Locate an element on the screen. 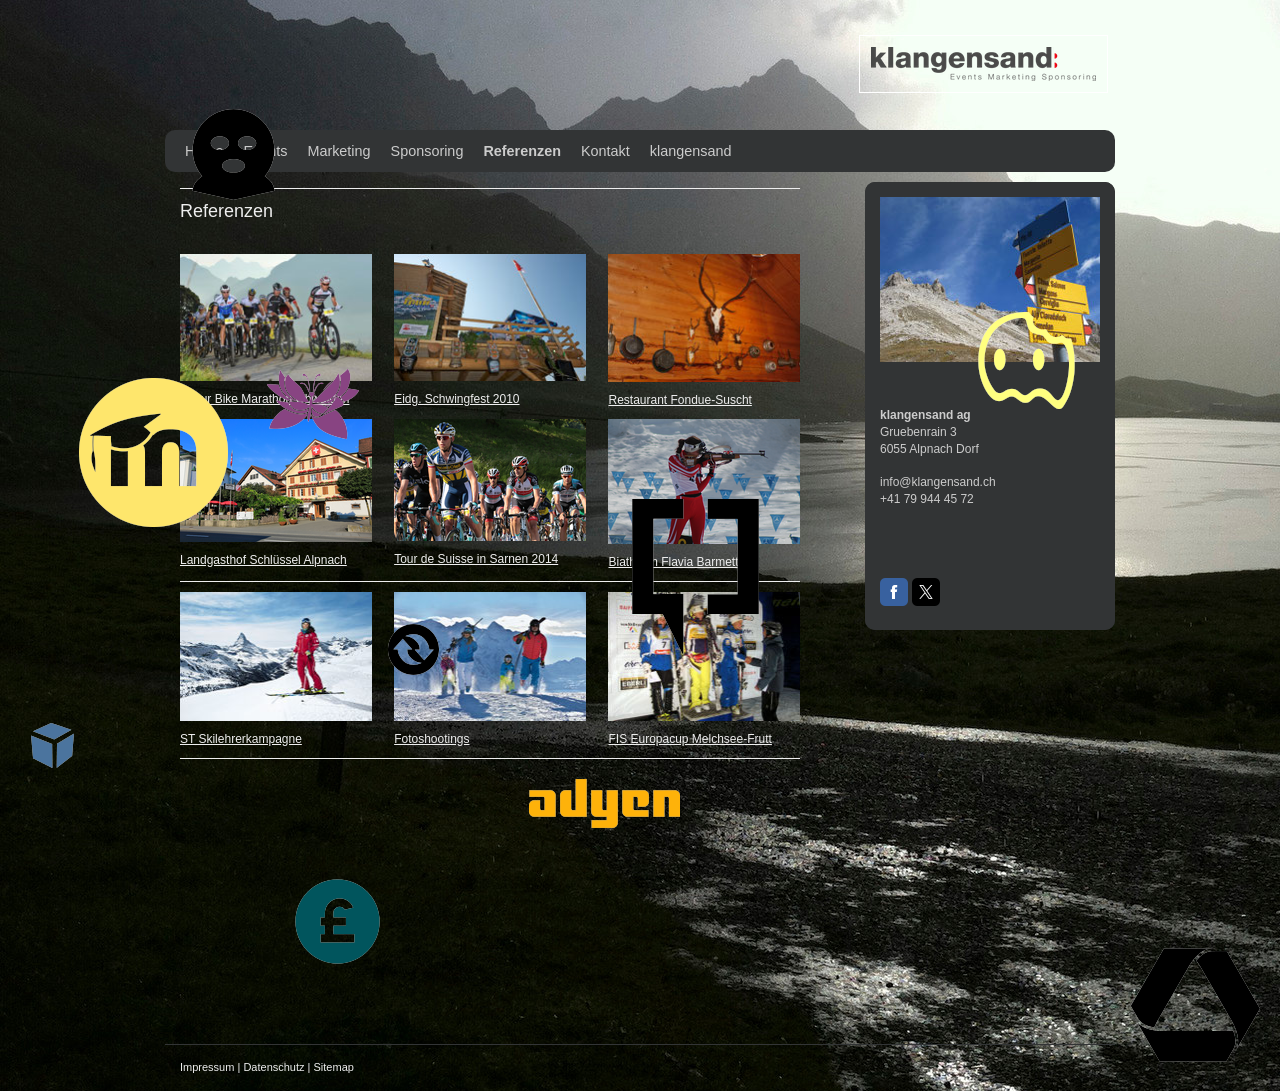 The height and width of the screenshot is (1091, 1280). open Moodle learning management system is located at coordinates (153, 452).